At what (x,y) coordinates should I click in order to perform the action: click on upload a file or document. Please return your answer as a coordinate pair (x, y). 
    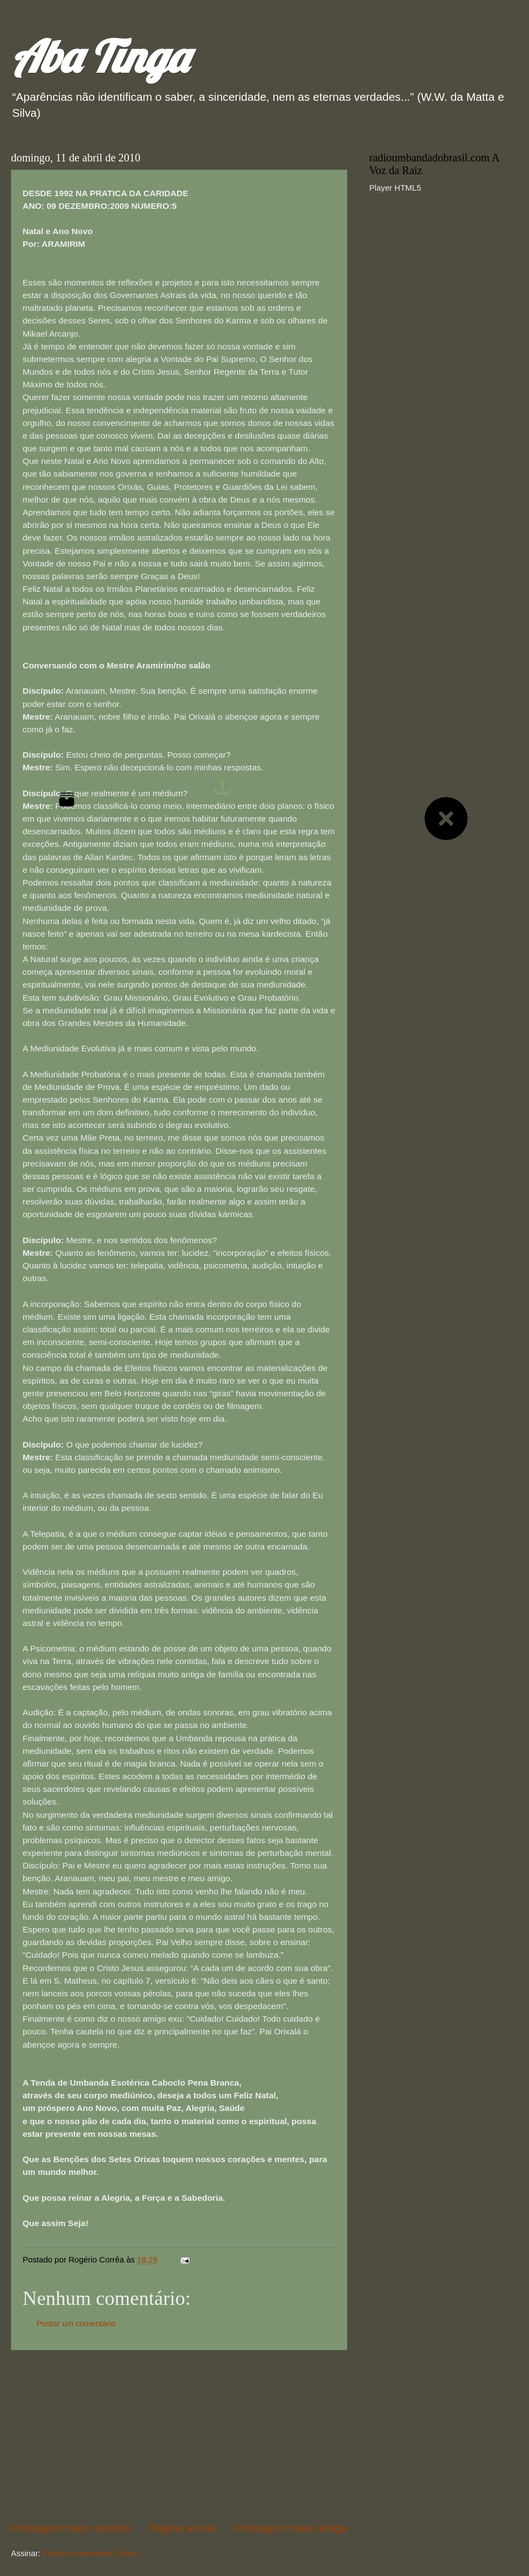
    Looking at the image, I should click on (222, 786).